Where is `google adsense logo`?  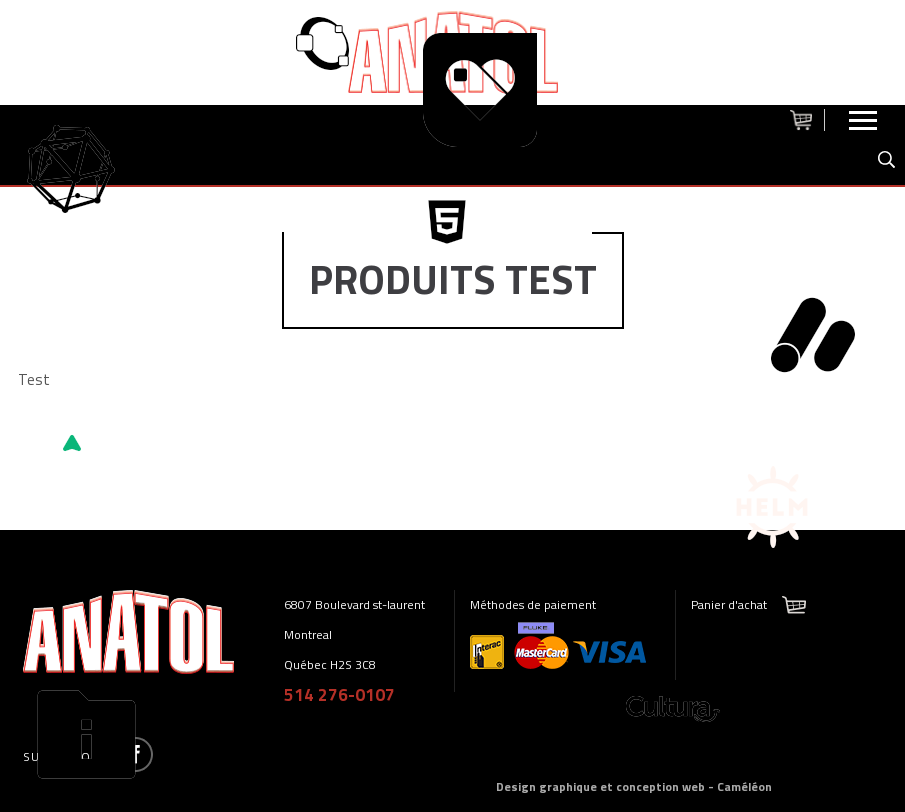 google adsense logo is located at coordinates (813, 335).